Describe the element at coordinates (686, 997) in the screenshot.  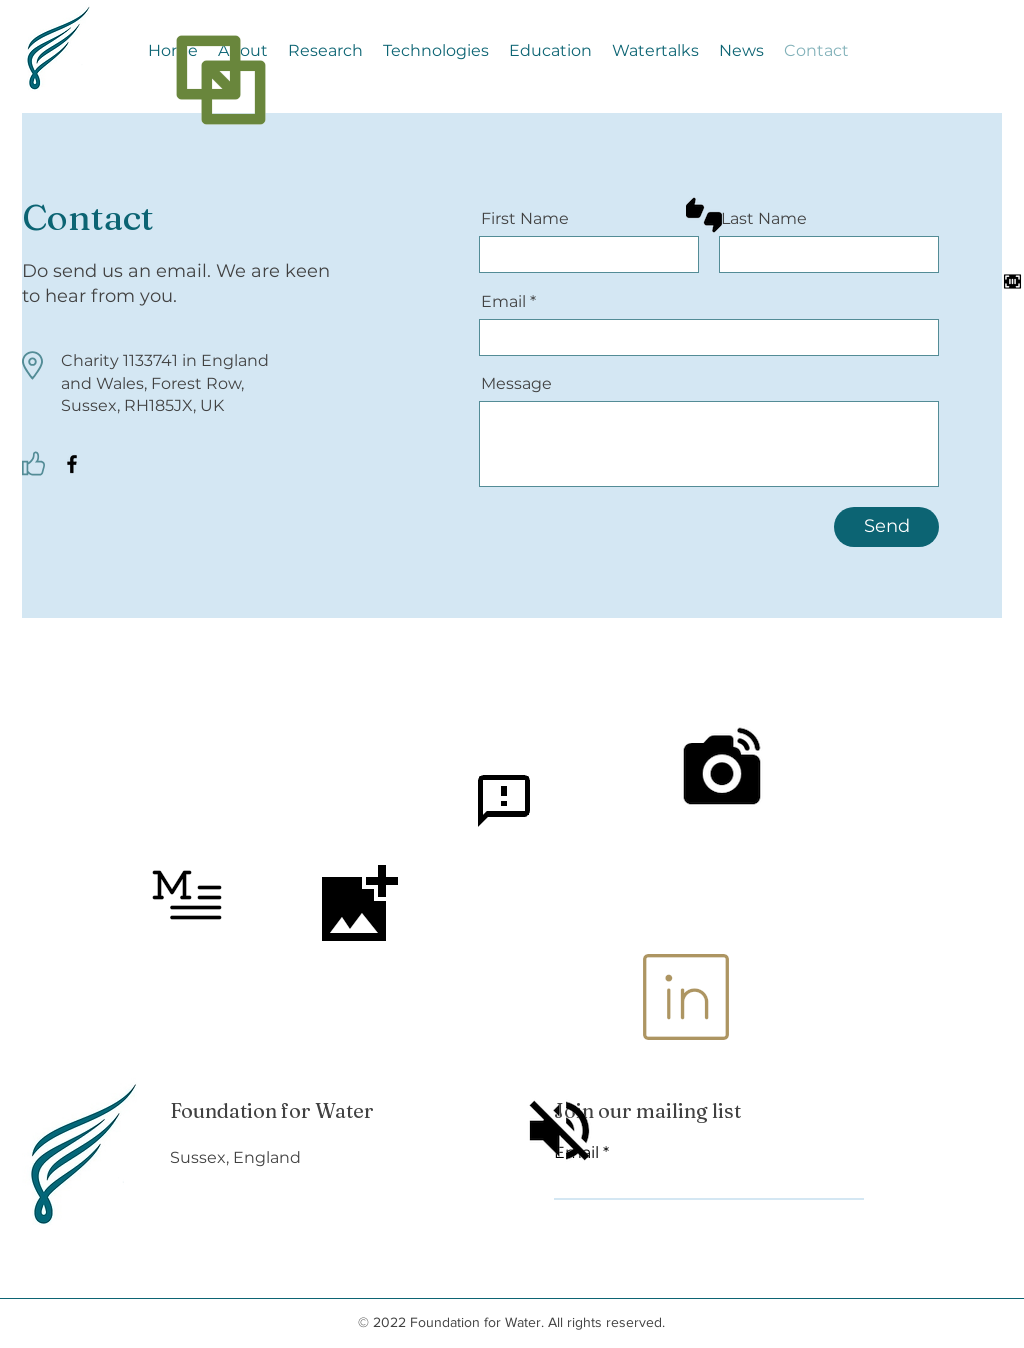
I see `open LinkedIn profile or page` at that location.